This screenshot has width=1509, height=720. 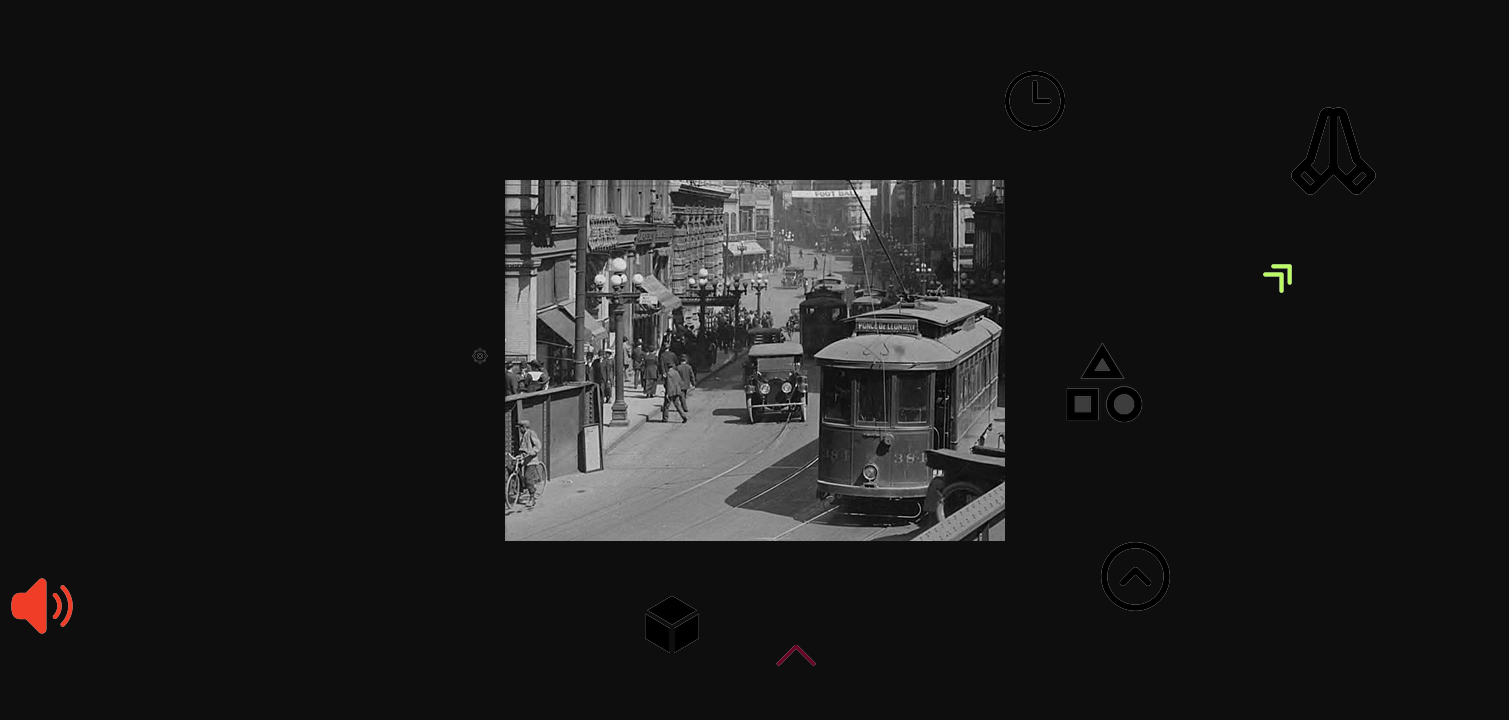 I want to click on view time or clock settings, so click(x=1035, y=101).